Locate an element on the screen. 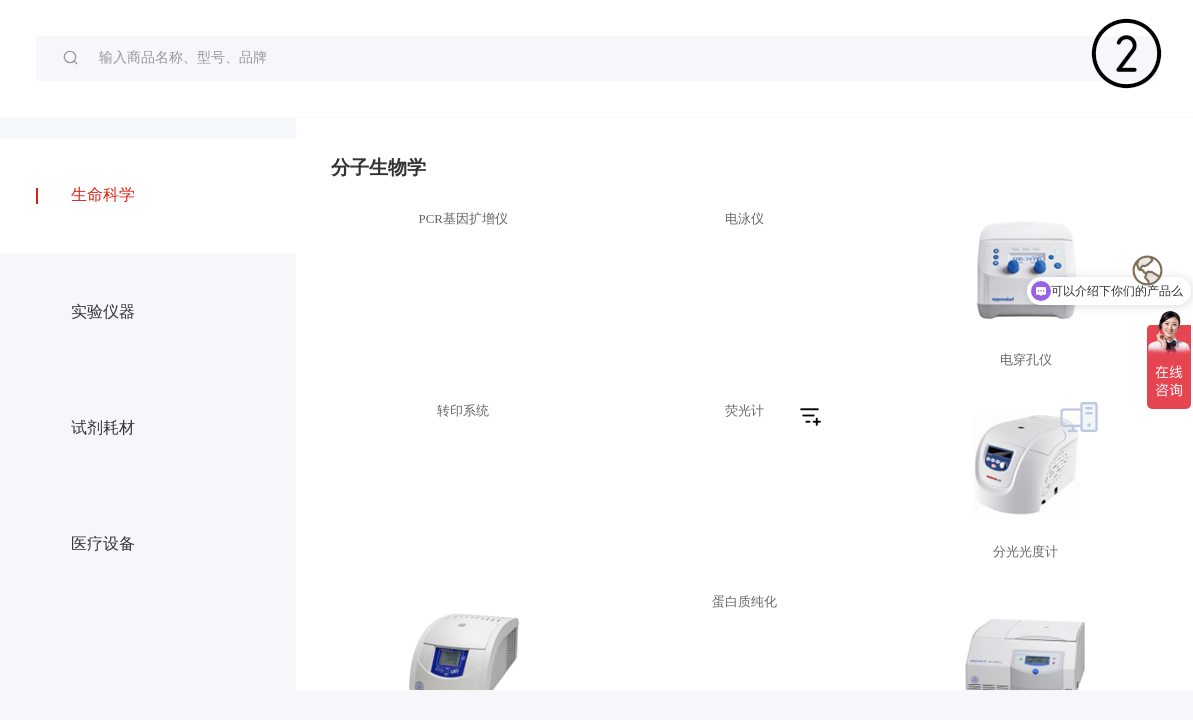 This screenshot has width=1193, height=720. indicates step two in a multi-step process is located at coordinates (1126, 53).